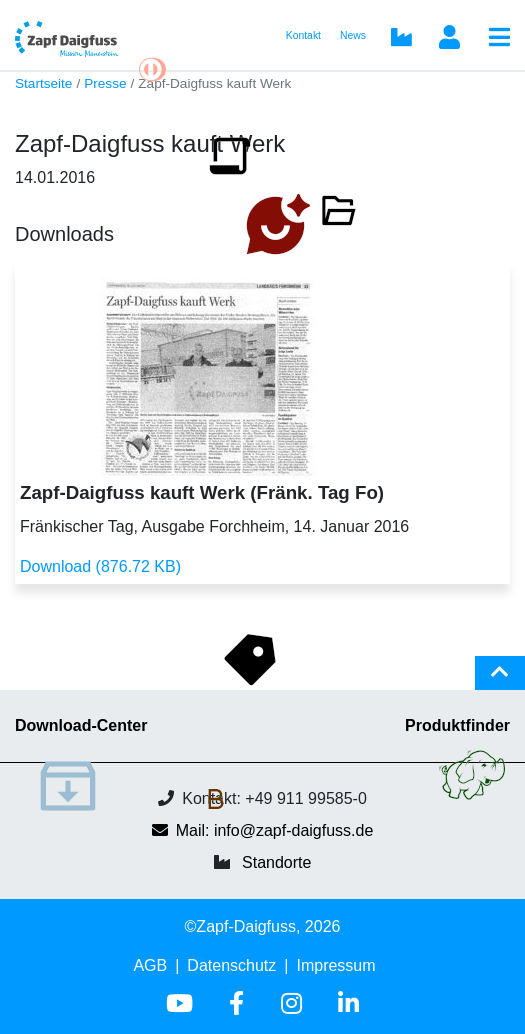 The image size is (525, 1034). Describe the element at coordinates (216, 799) in the screenshot. I see `apply bold formatting to selected text` at that location.